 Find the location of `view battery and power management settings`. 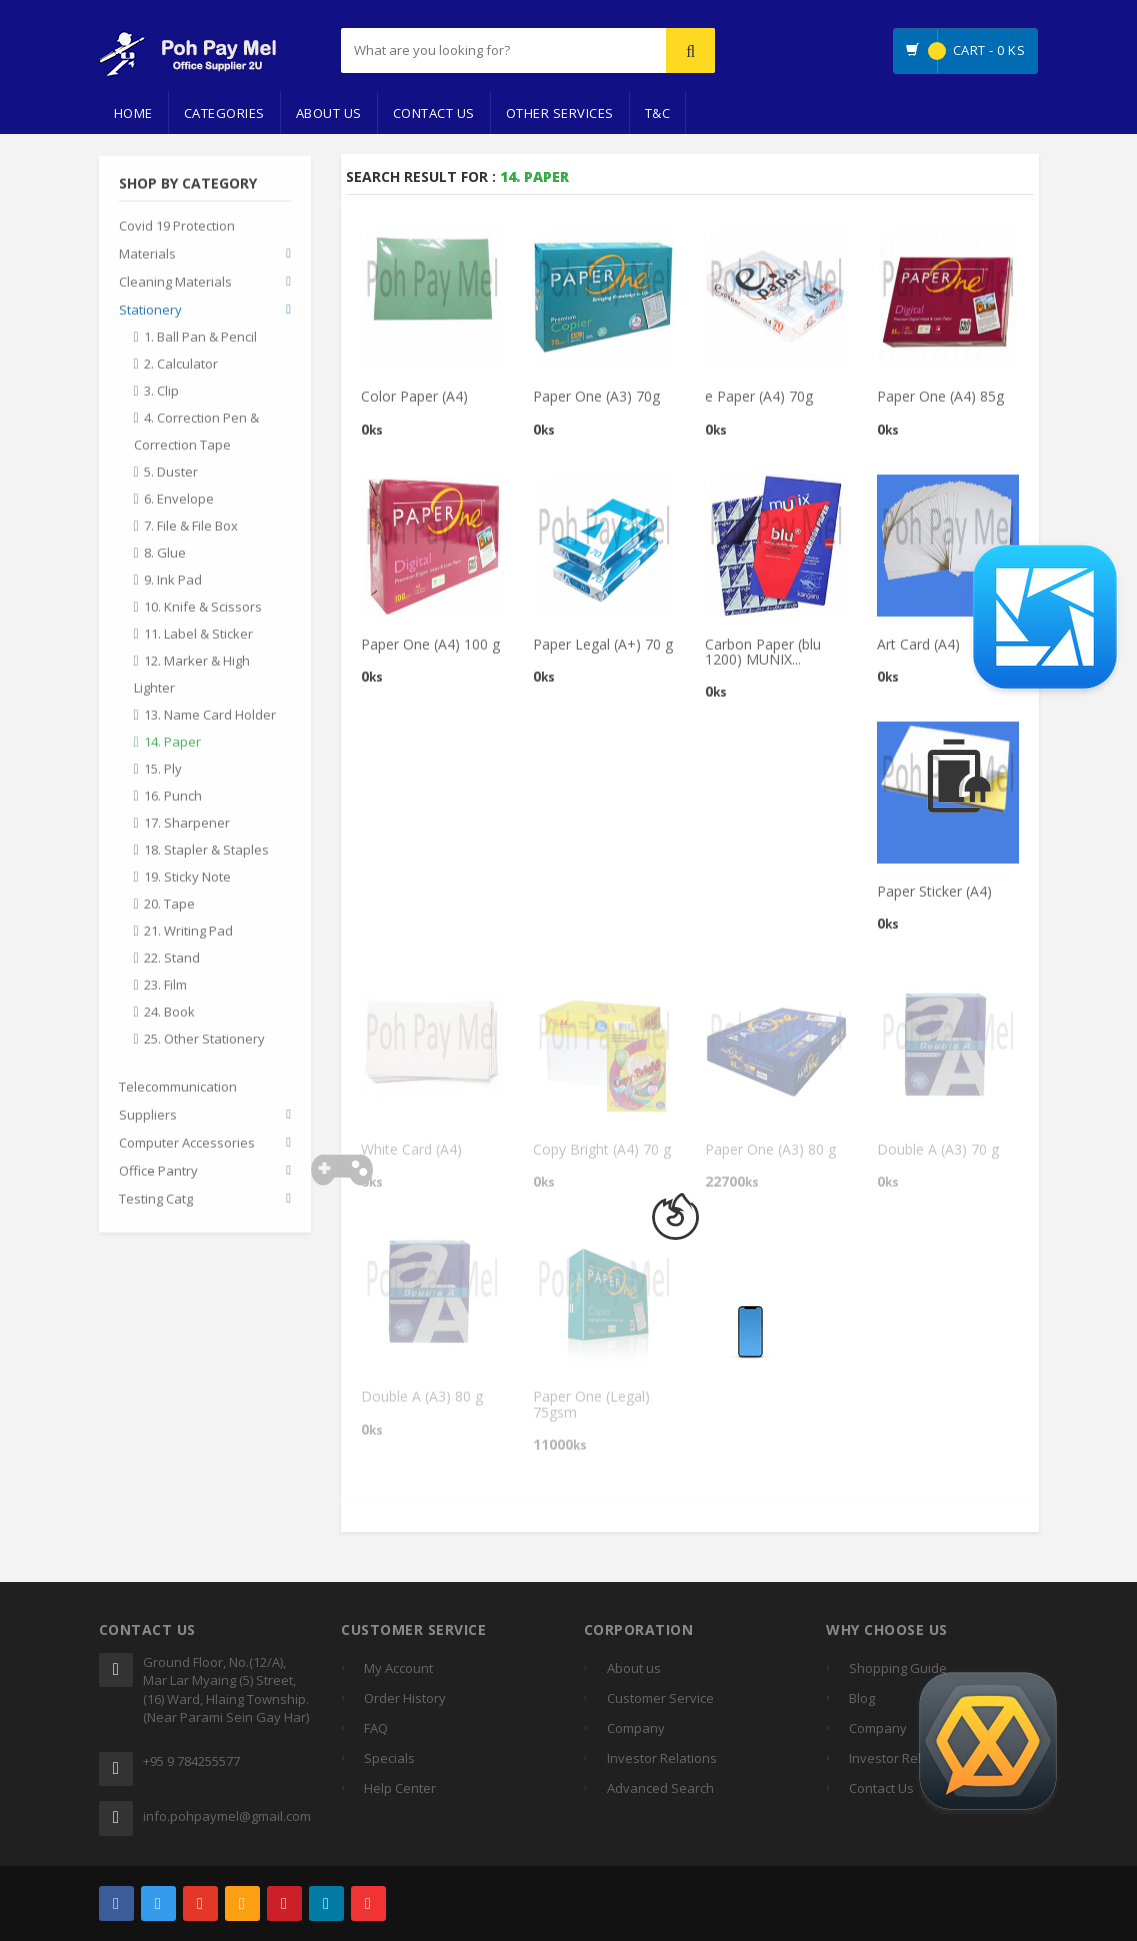

view battery and power management settings is located at coordinates (954, 776).